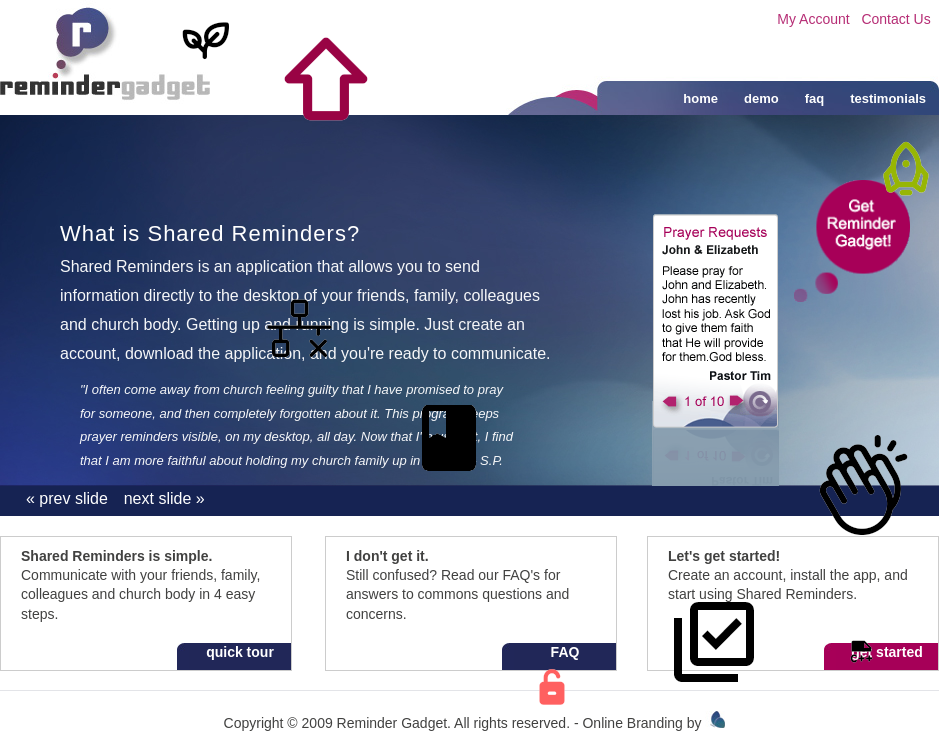  Describe the element at coordinates (714, 642) in the screenshot. I see `item successfully added to library` at that location.